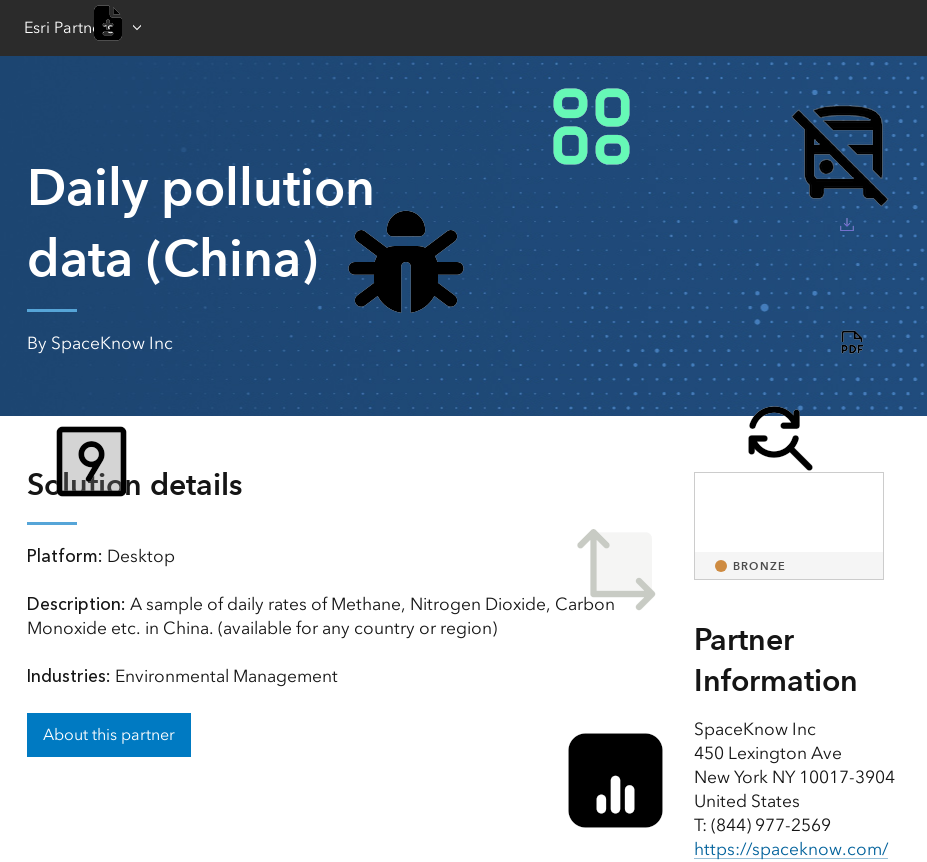  What do you see at coordinates (91, 461) in the screenshot?
I see `select number nine from a keypad` at bounding box center [91, 461].